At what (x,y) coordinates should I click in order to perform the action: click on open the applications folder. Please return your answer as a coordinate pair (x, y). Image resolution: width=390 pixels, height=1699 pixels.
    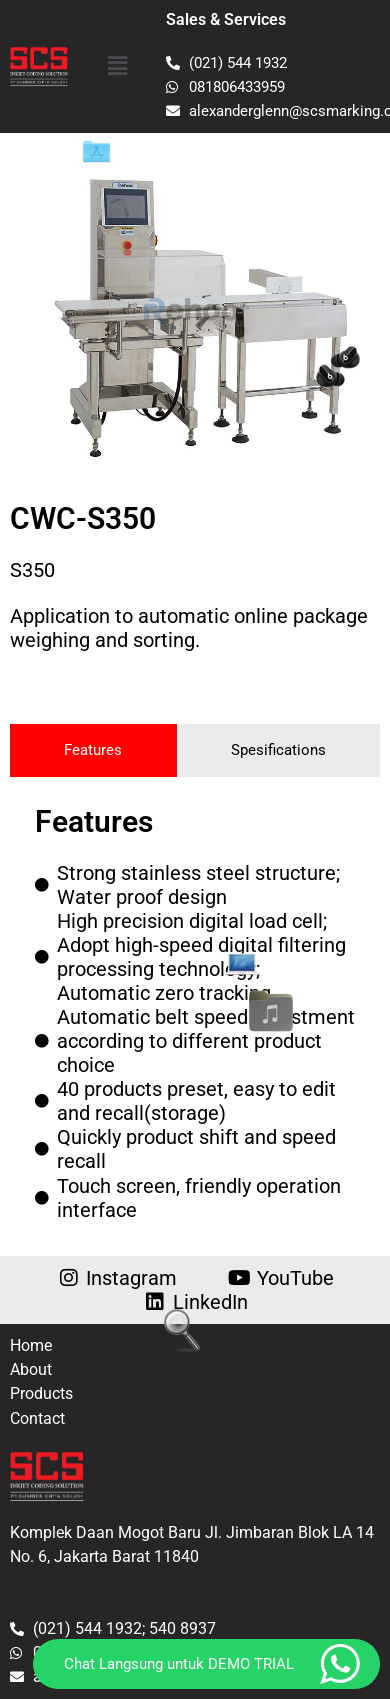
    Looking at the image, I should click on (96, 151).